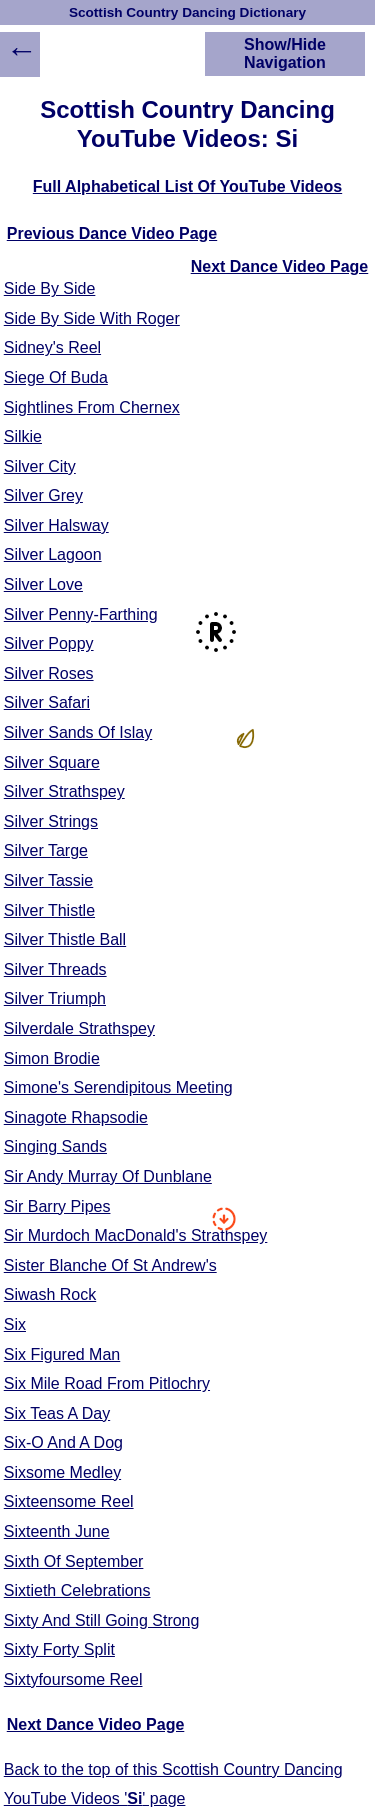 This screenshot has height=1814, width=375. Describe the element at coordinates (245, 738) in the screenshot. I see `envato marketplace logo` at that location.